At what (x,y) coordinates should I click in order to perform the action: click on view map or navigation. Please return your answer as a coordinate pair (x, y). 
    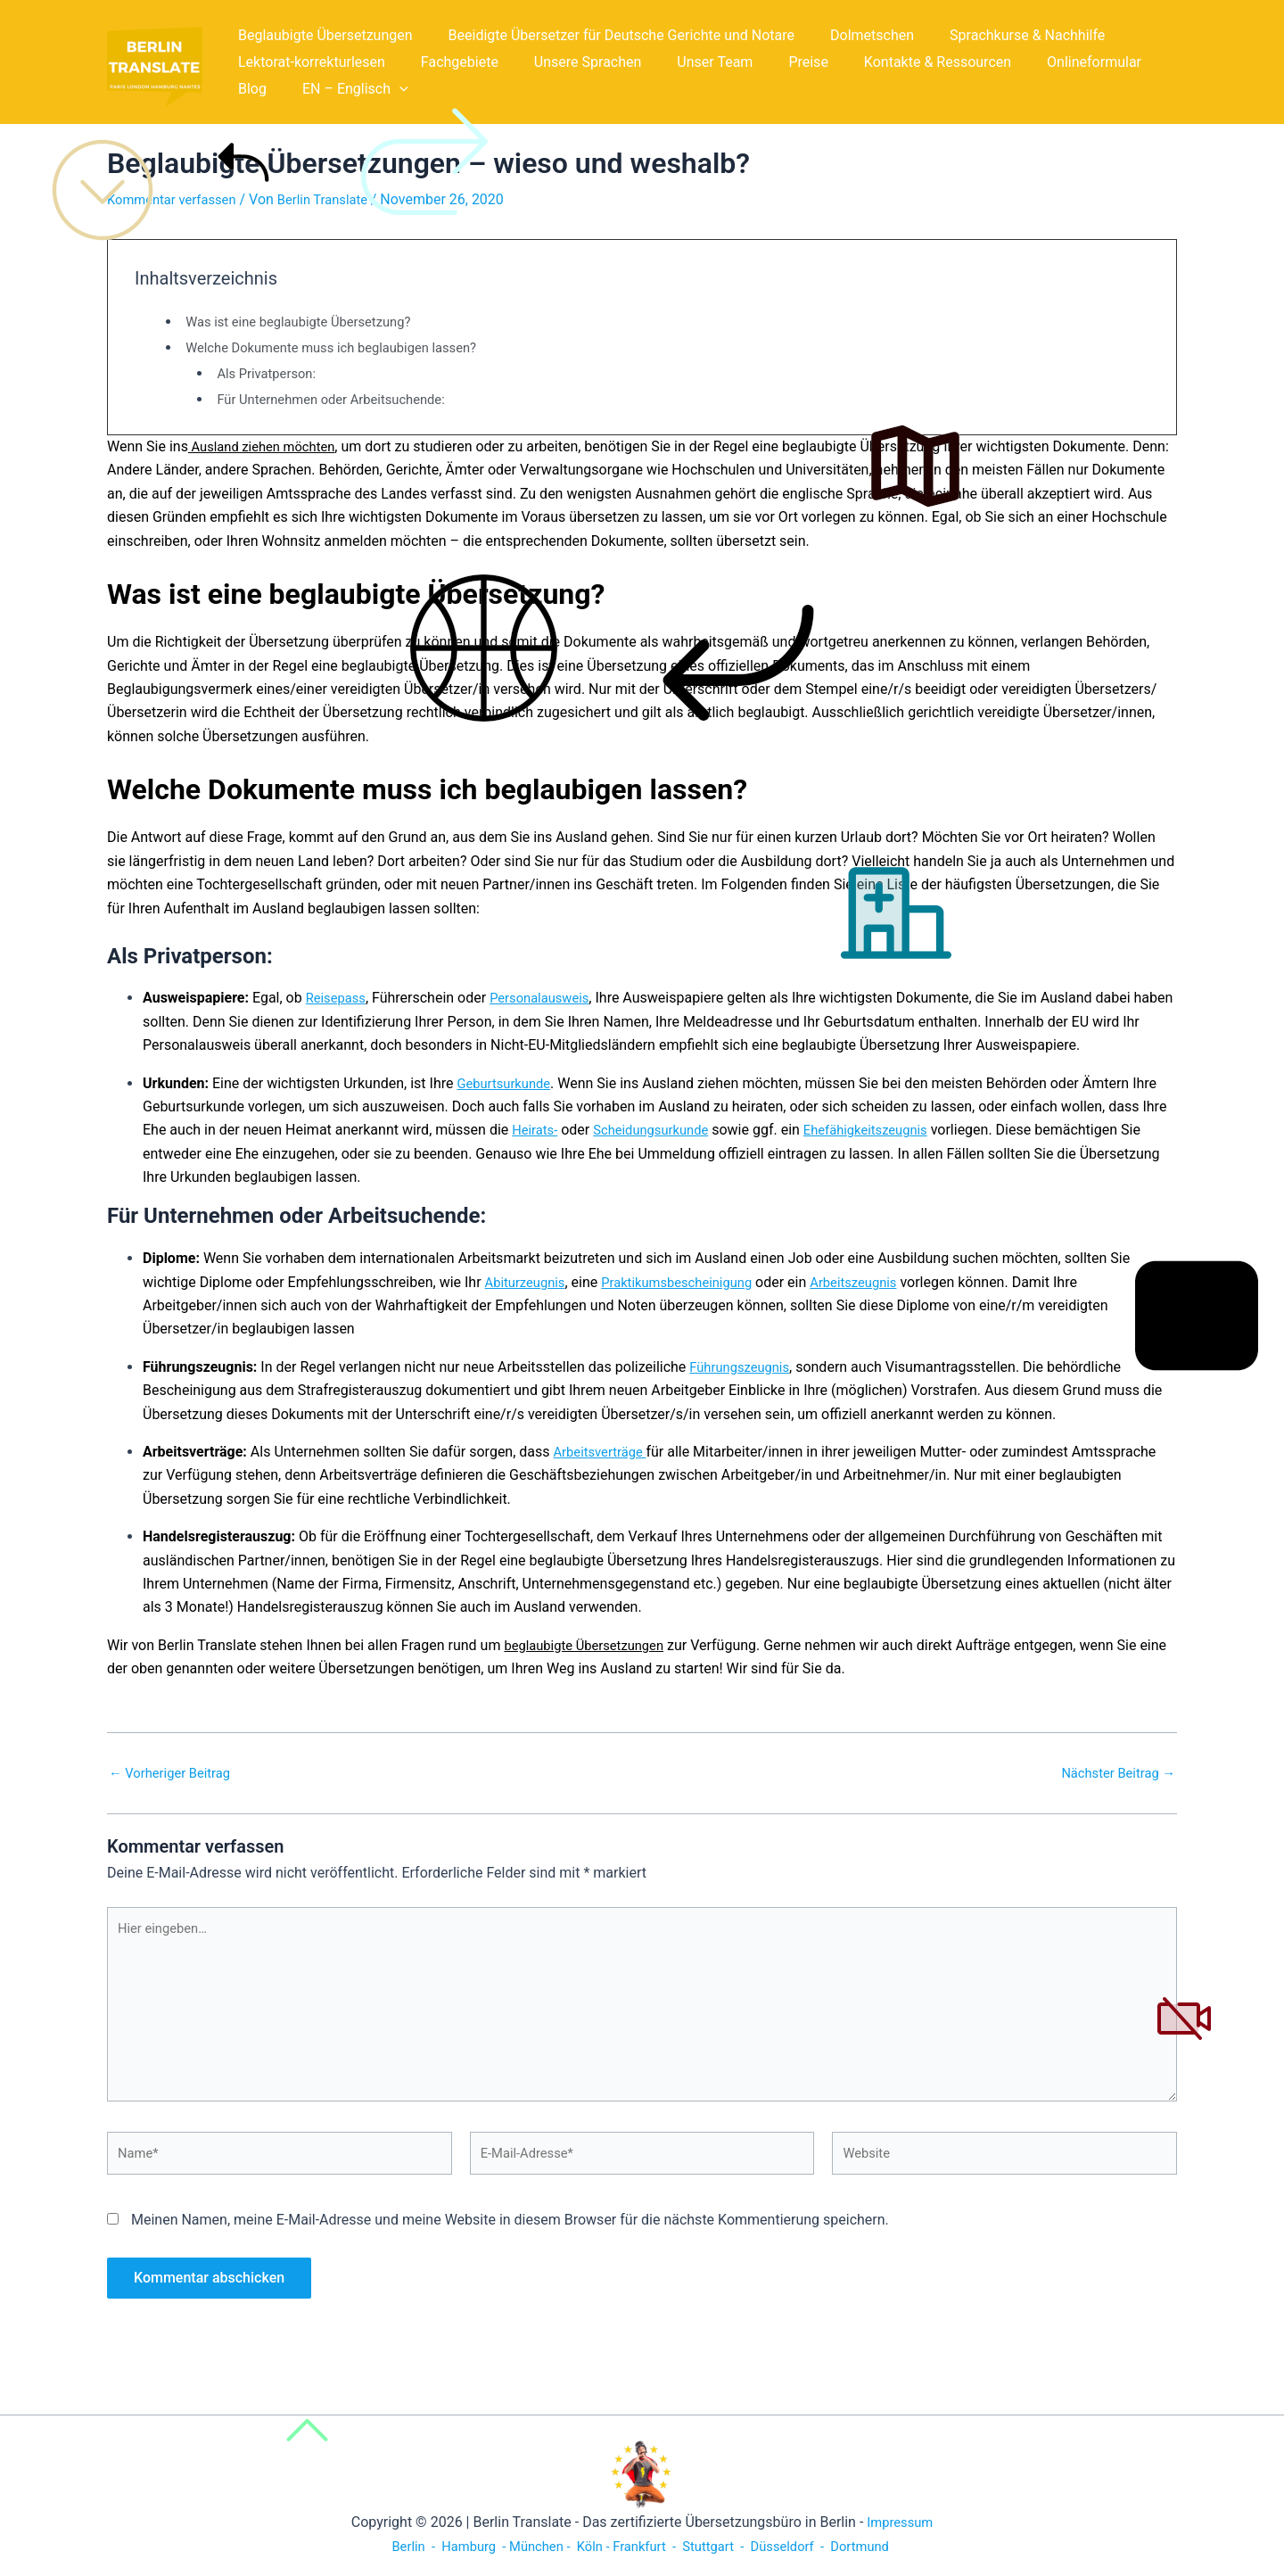
    Looking at the image, I should click on (915, 466).